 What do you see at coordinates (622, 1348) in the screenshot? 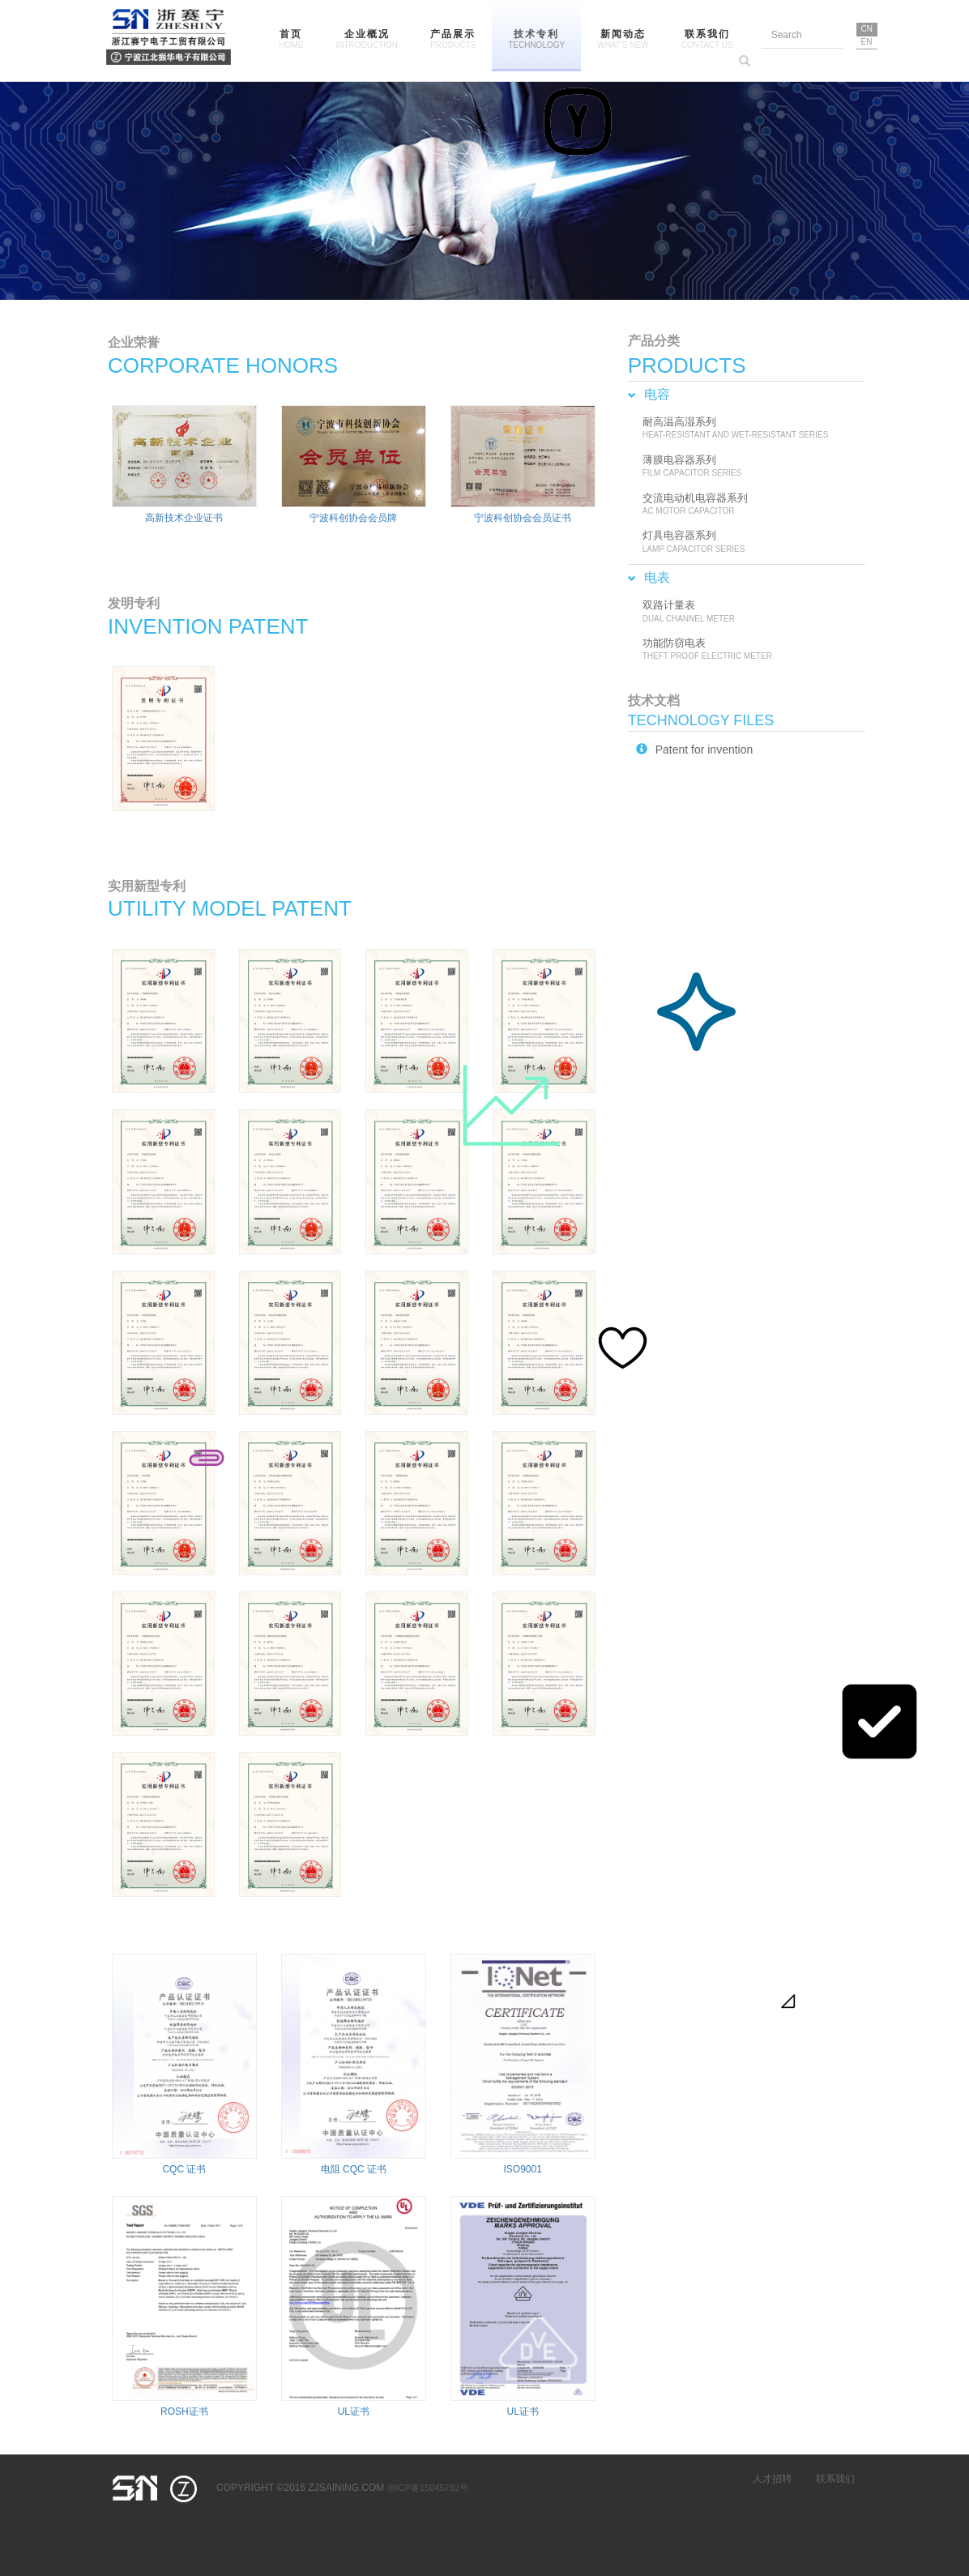
I see `like or favorite this item` at bounding box center [622, 1348].